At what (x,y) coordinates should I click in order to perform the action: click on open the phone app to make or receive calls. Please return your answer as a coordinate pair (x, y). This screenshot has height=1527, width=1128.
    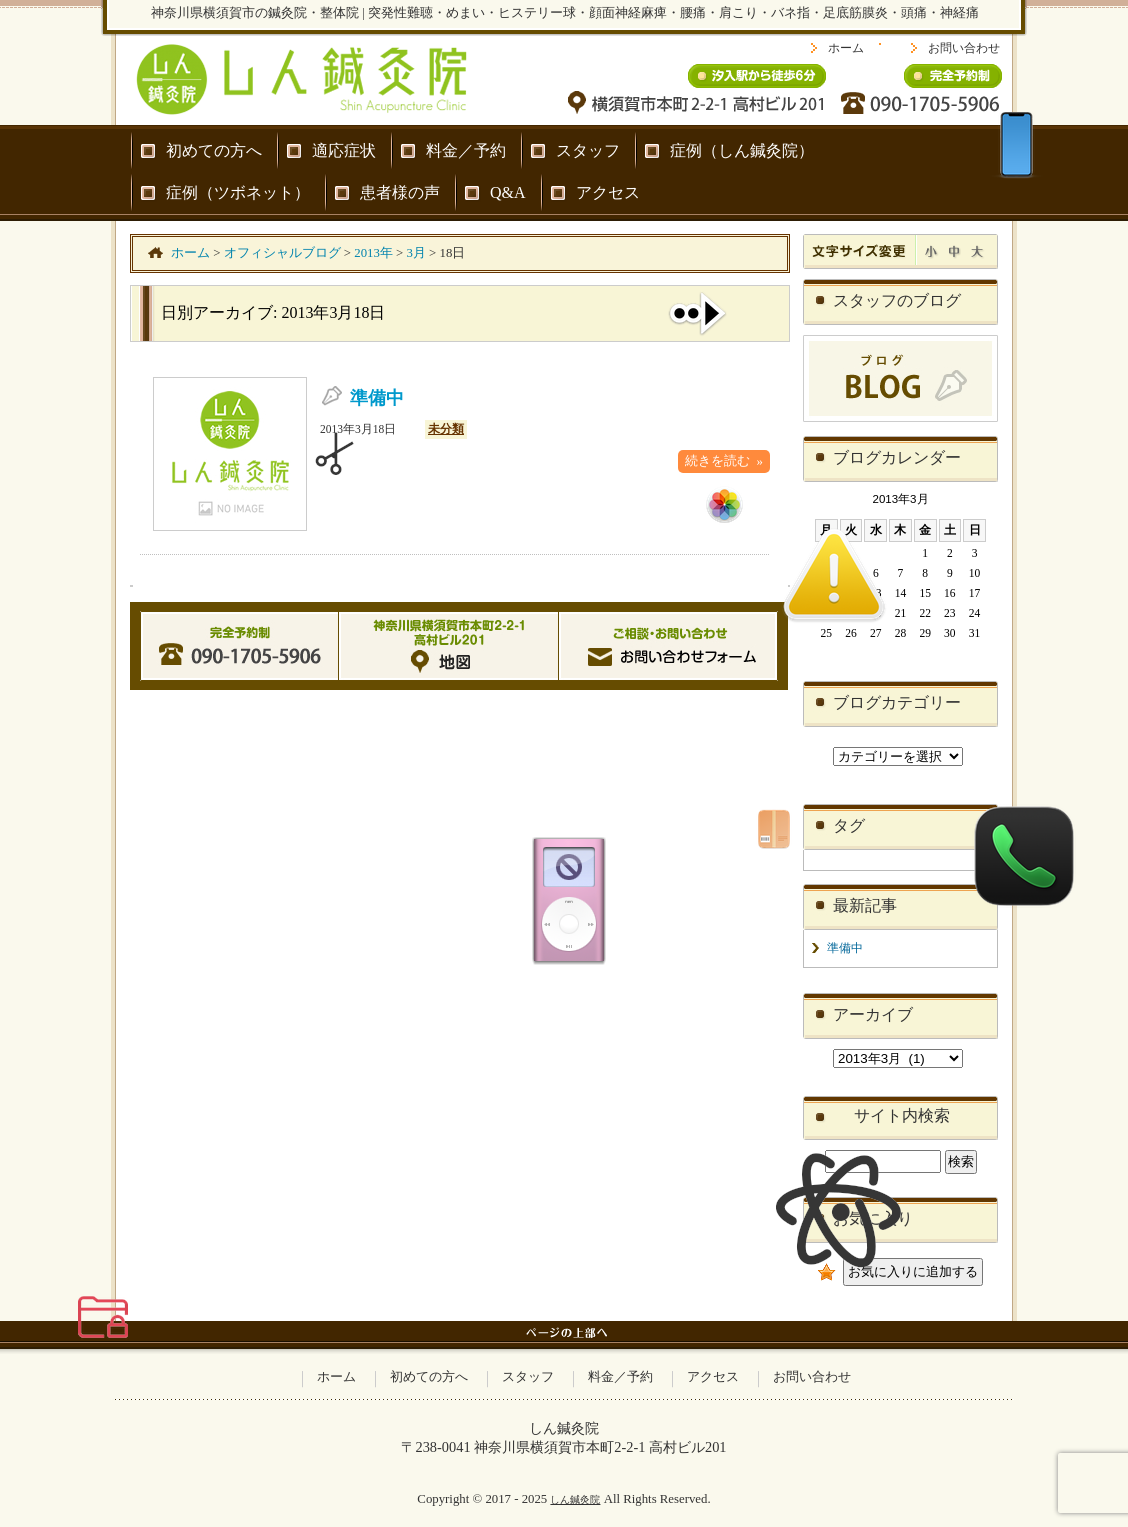
    Looking at the image, I should click on (1024, 856).